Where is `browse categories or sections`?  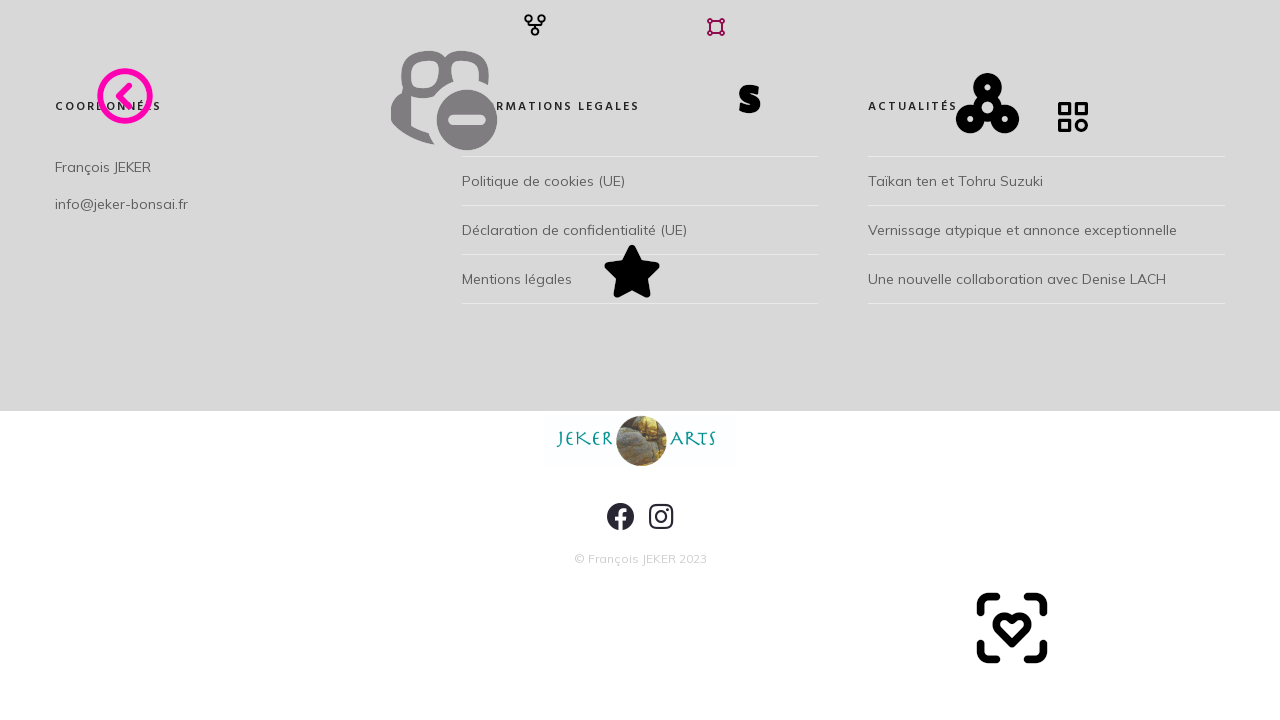
browse categories or sections is located at coordinates (1073, 117).